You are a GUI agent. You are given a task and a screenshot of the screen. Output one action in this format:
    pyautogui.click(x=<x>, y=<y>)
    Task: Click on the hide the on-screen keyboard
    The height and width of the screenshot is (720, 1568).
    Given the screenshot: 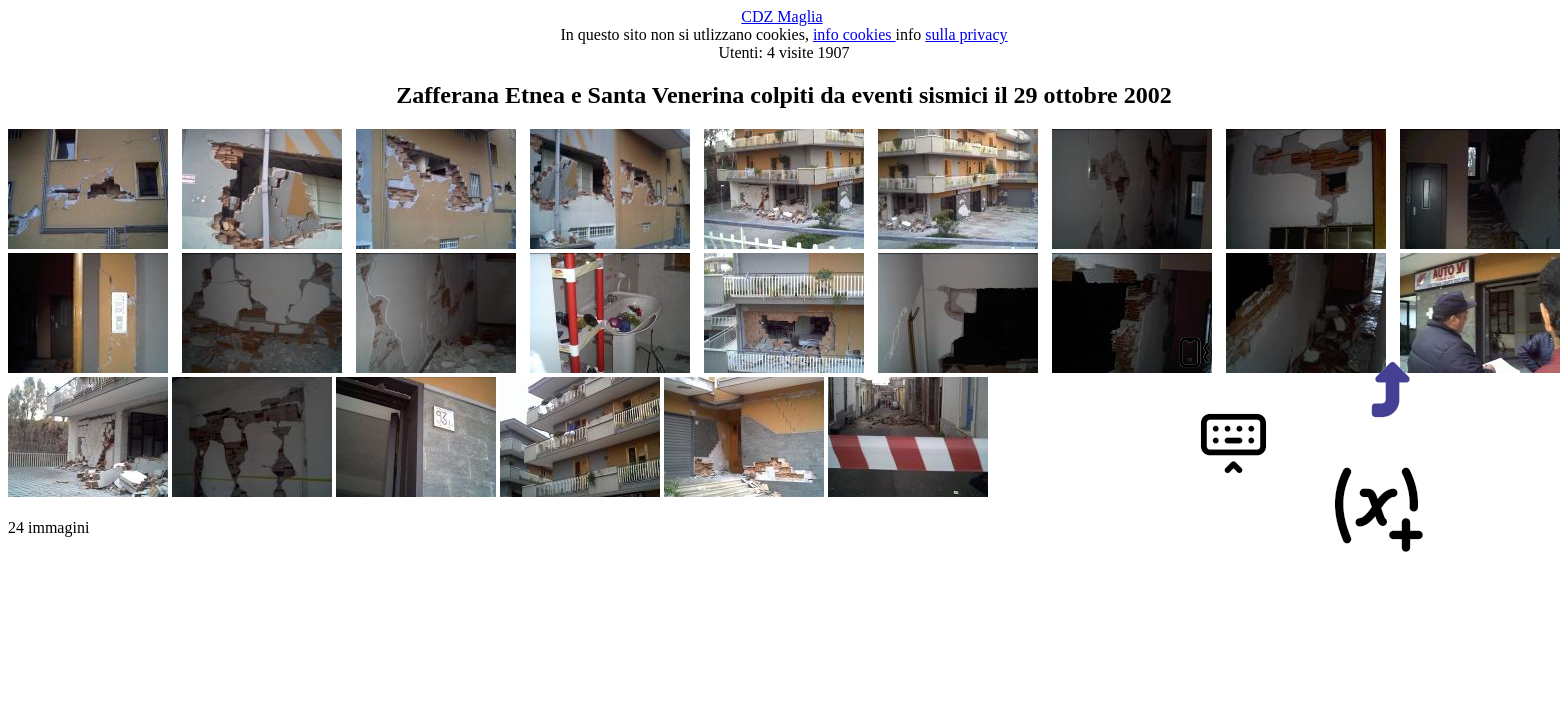 What is the action you would take?
    pyautogui.click(x=1233, y=443)
    